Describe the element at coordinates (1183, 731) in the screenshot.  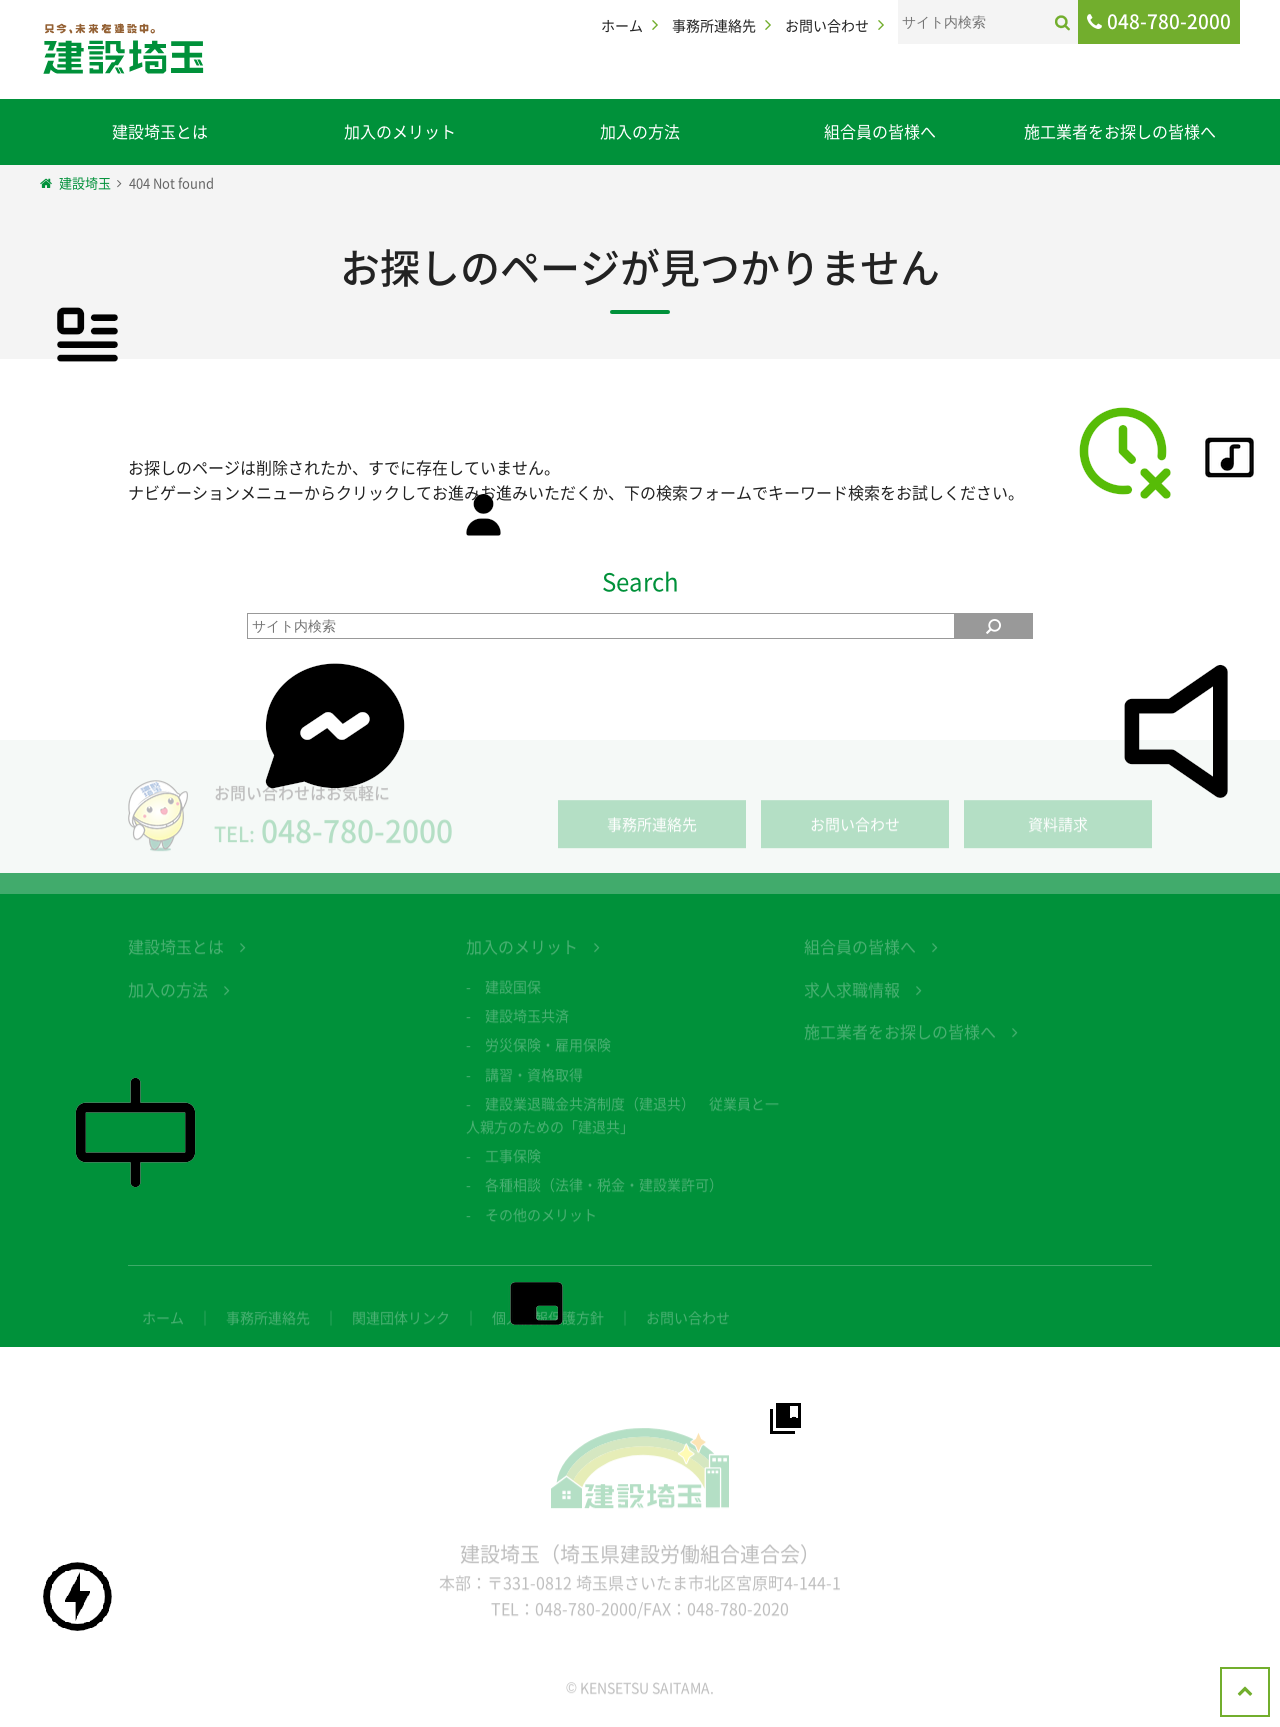
I see `mute or unmute audio` at that location.